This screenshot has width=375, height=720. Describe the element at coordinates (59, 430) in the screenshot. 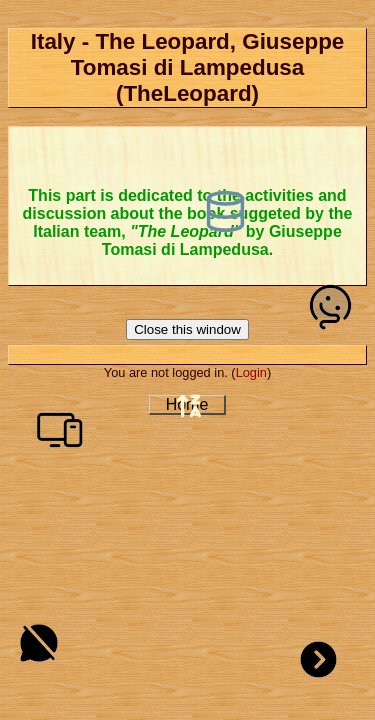

I see `manage connected devices` at that location.